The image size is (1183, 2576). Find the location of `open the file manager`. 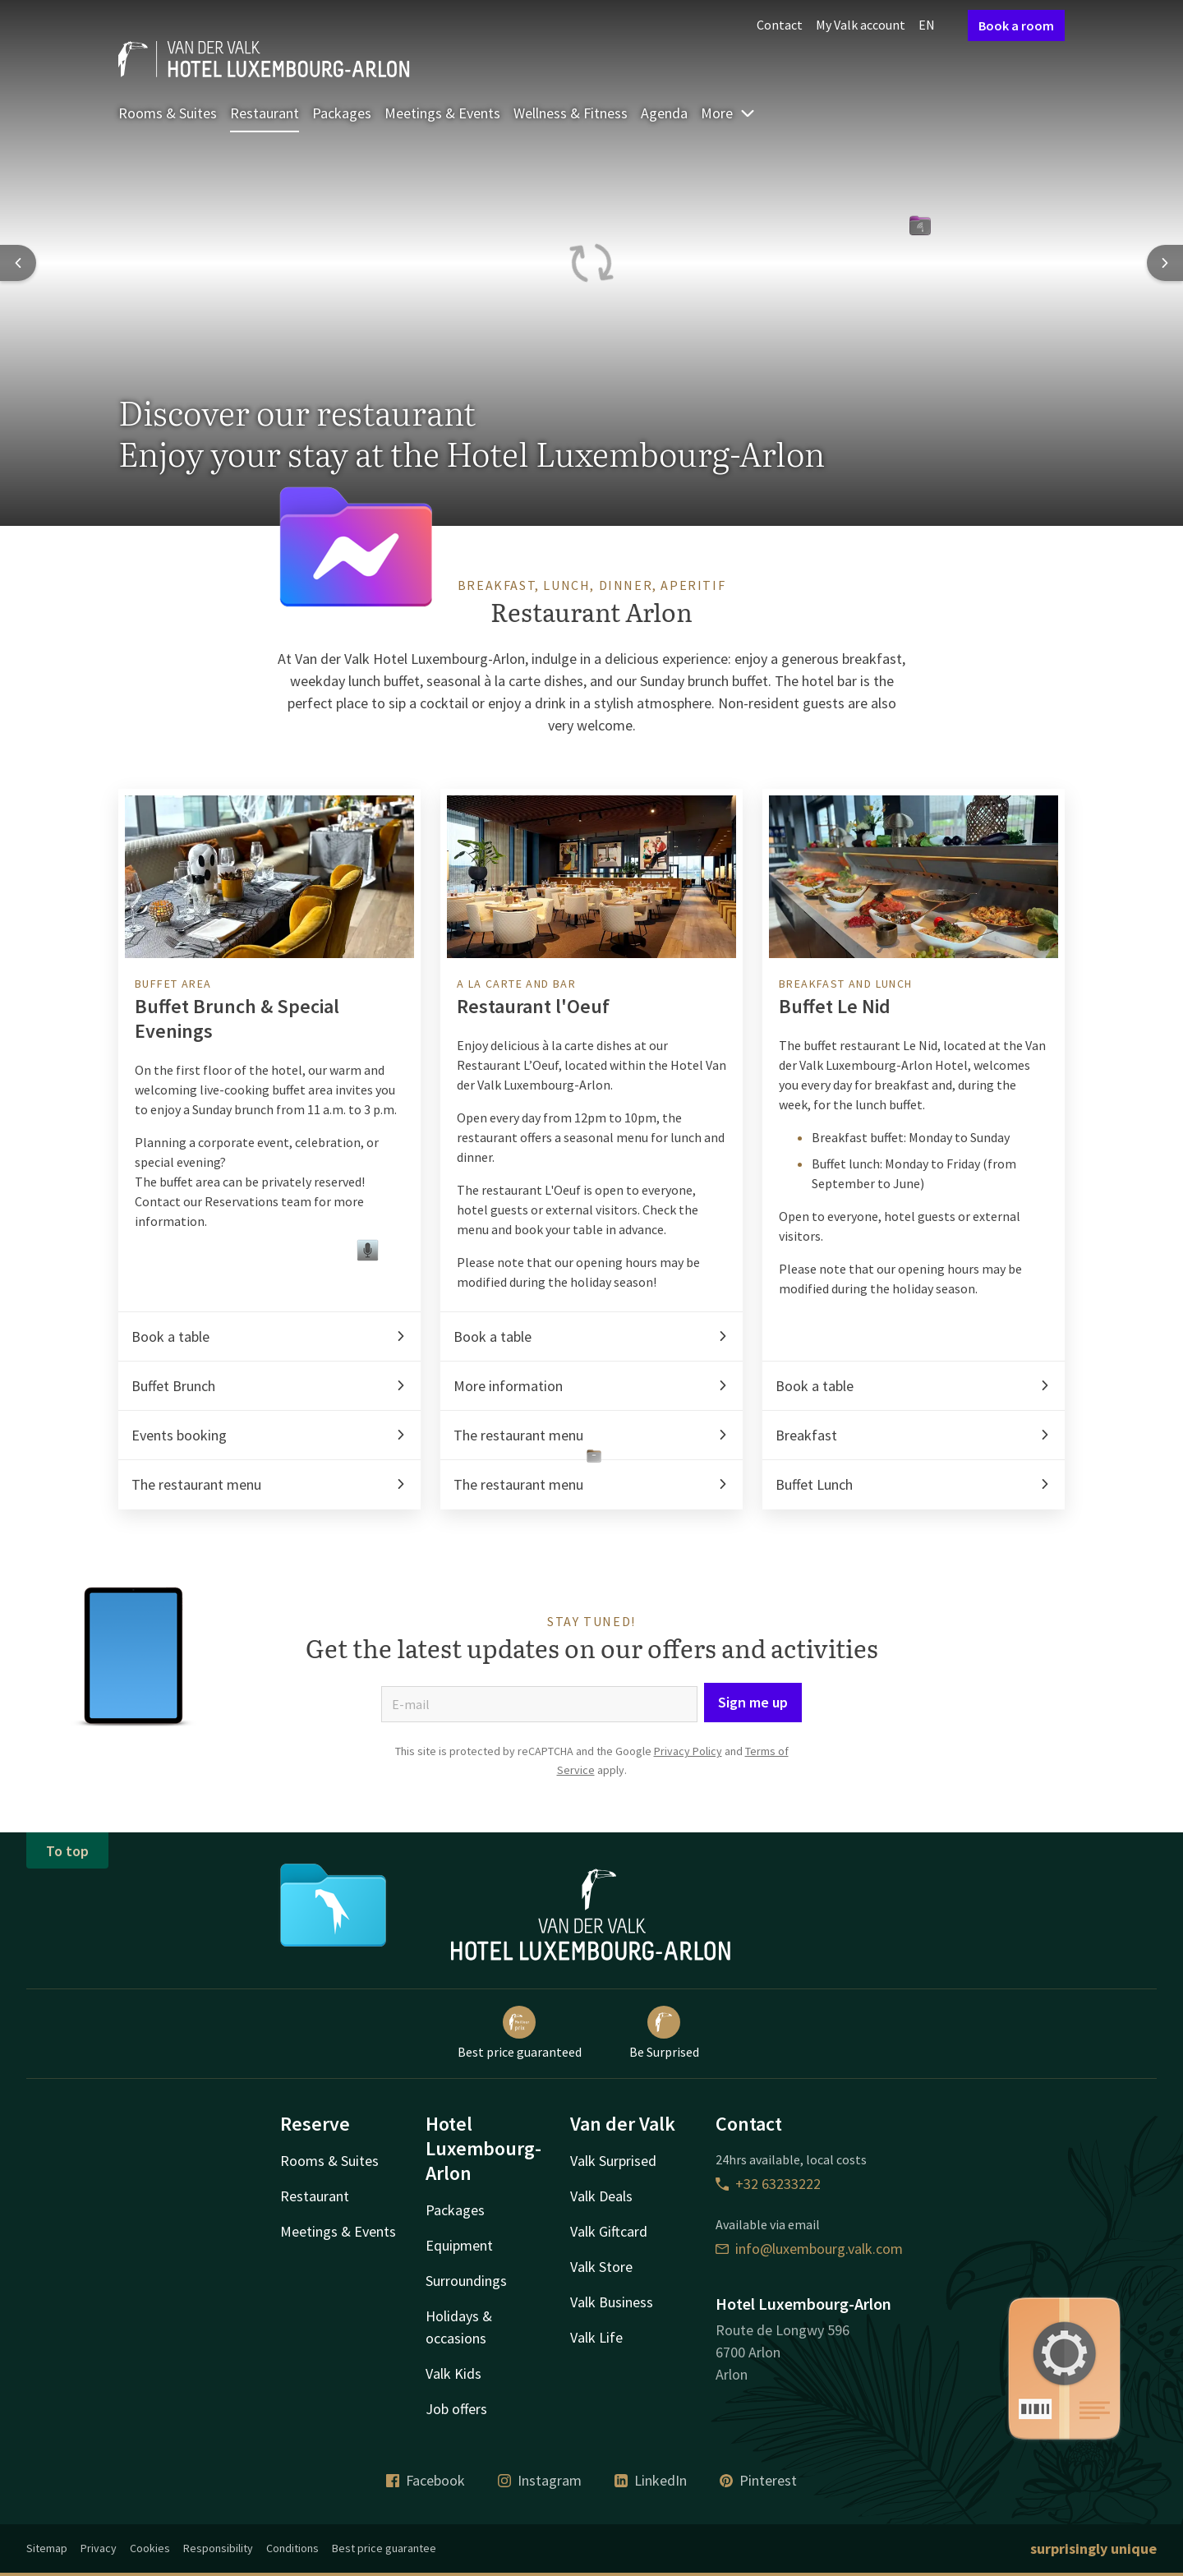

open the file manager is located at coordinates (594, 1456).